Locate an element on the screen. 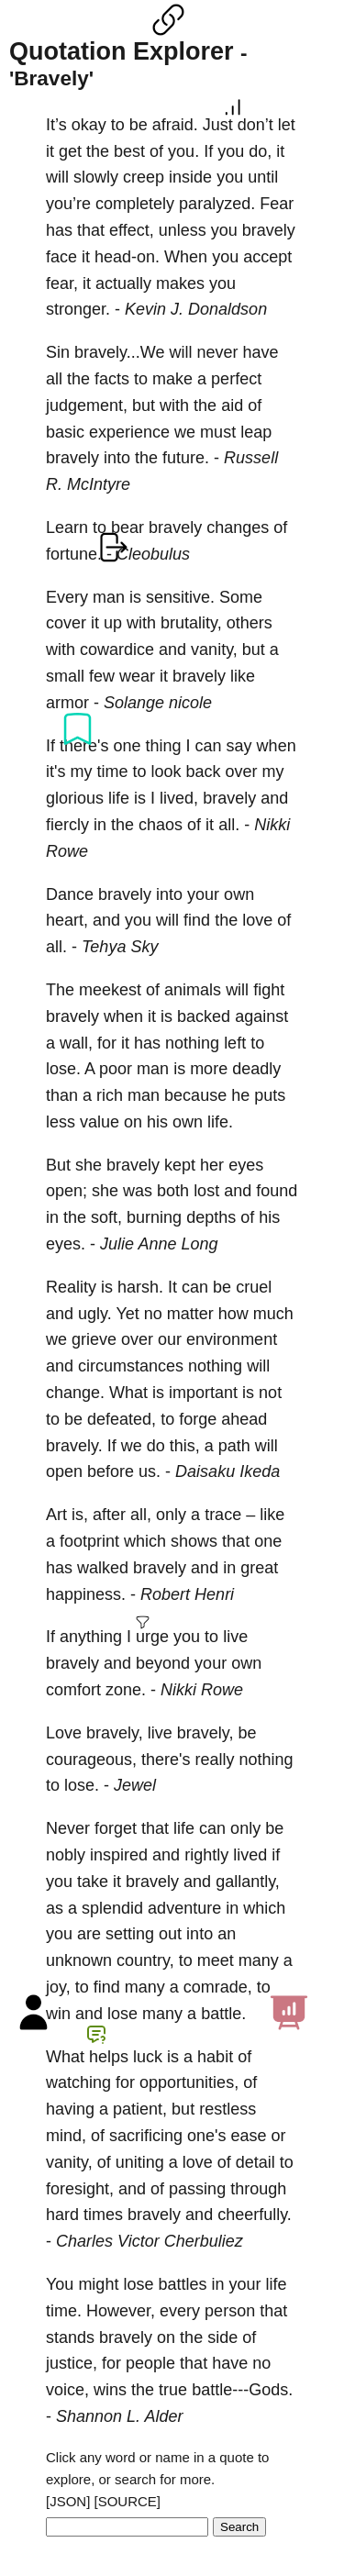 Image resolution: width=344 pixels, height=2576 pixels. indicates medium cellular signal strength is located at coordinates (240, 103).